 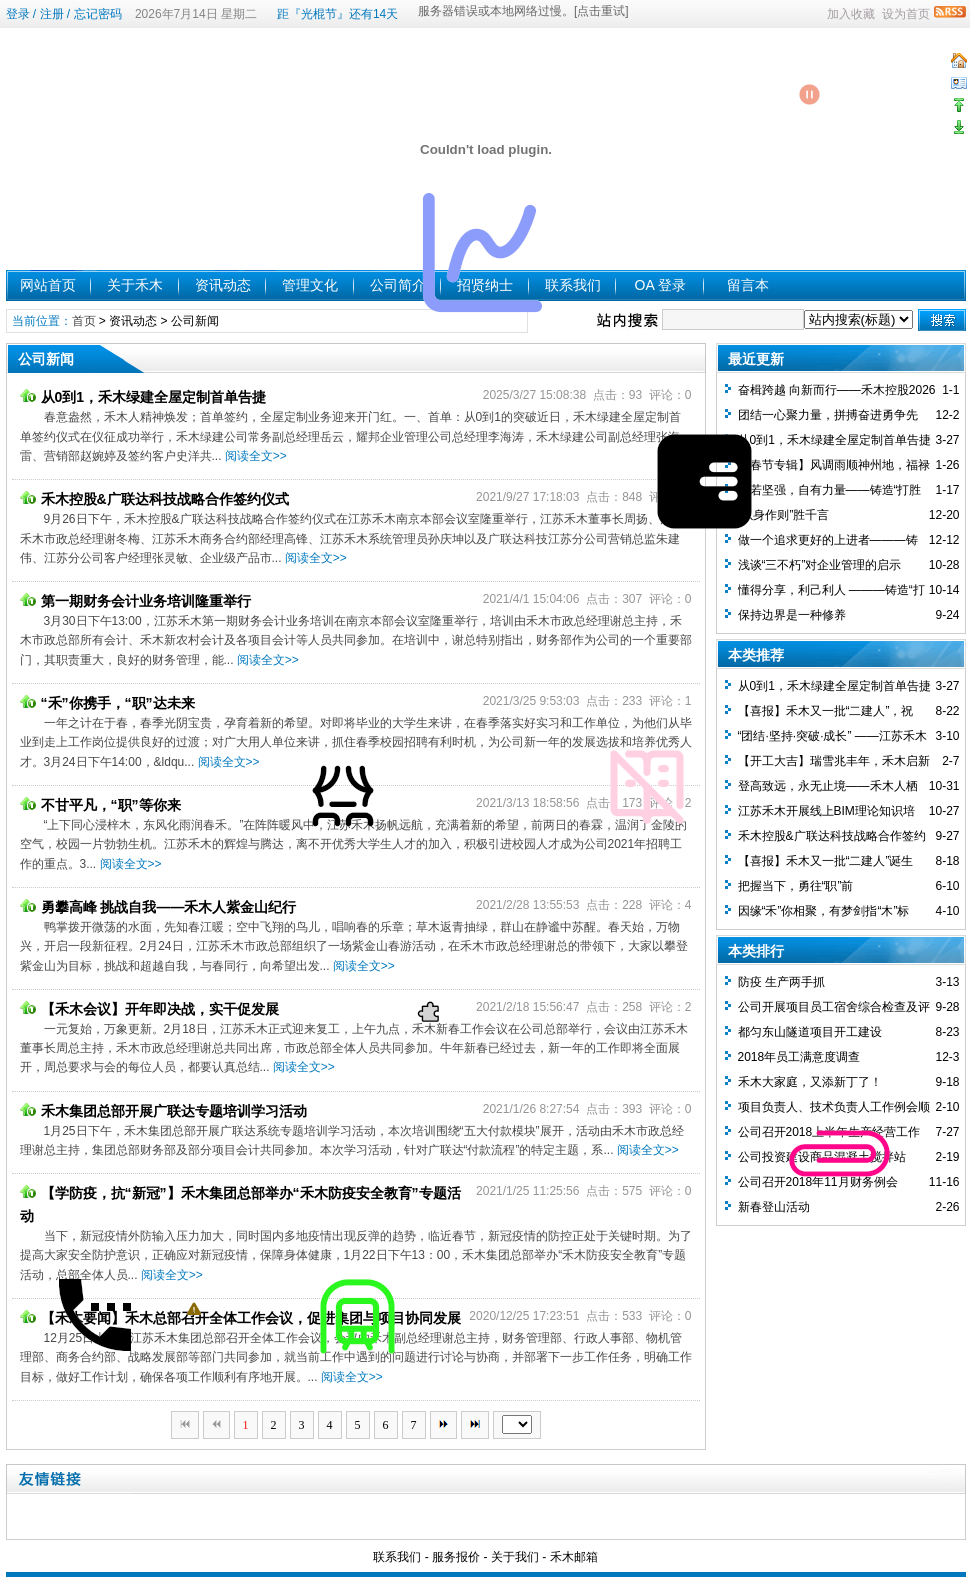 What do you see at coordinates (343, 796) in the screenshot?
I see `access theater or cinema listings` at bounding box center [343, 796].